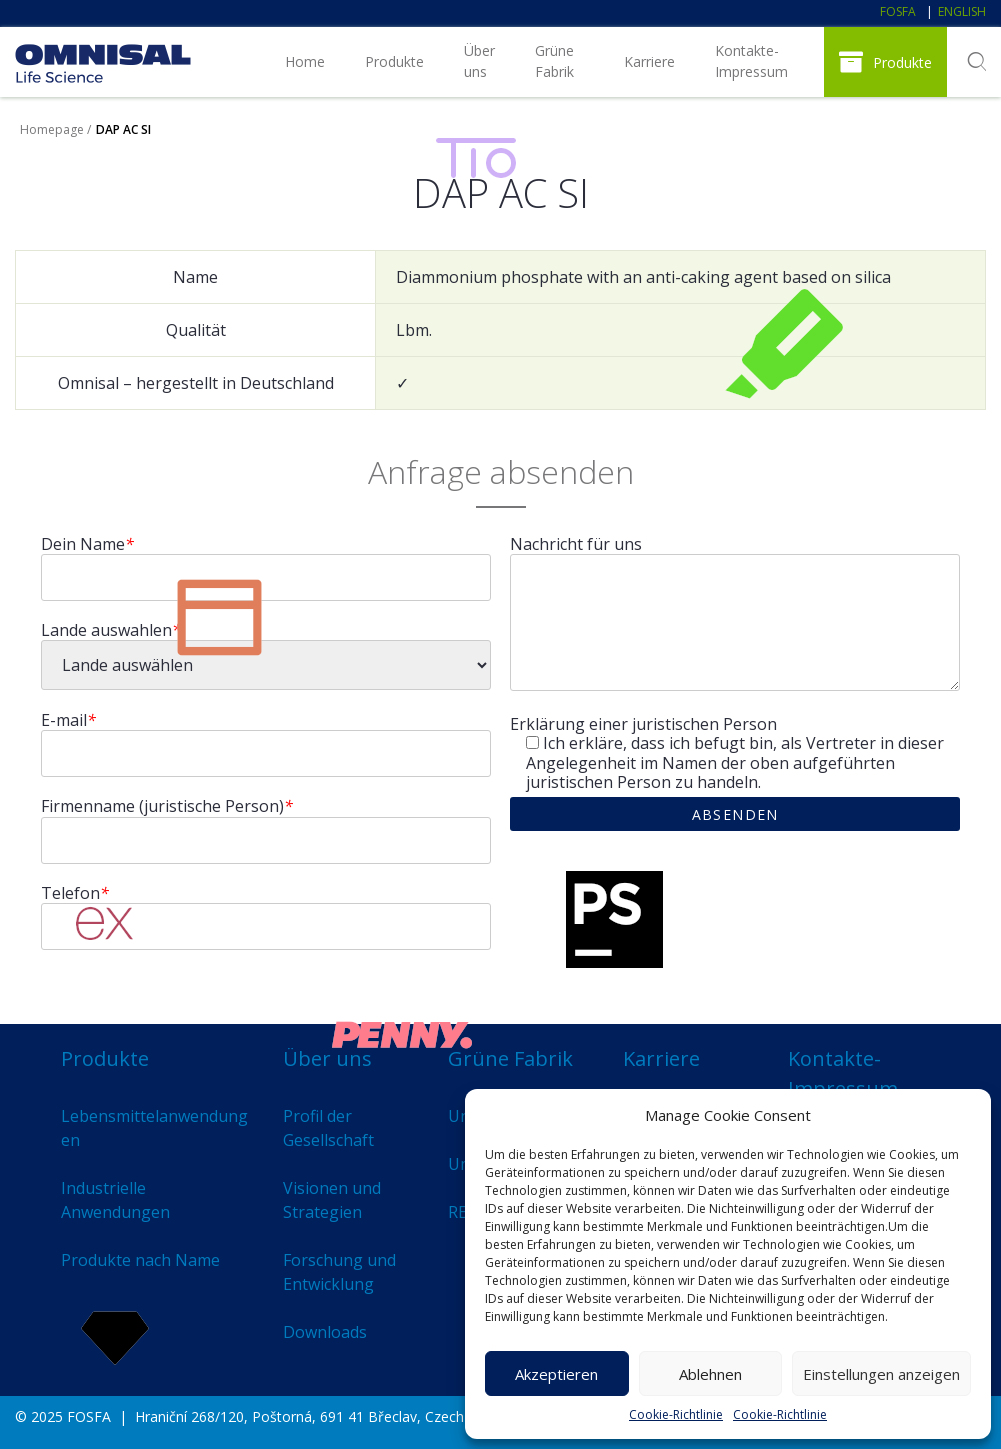 This screenshot has height=1449, width=1001. I want to click on open the Penny app or website, so click(402, 1035).